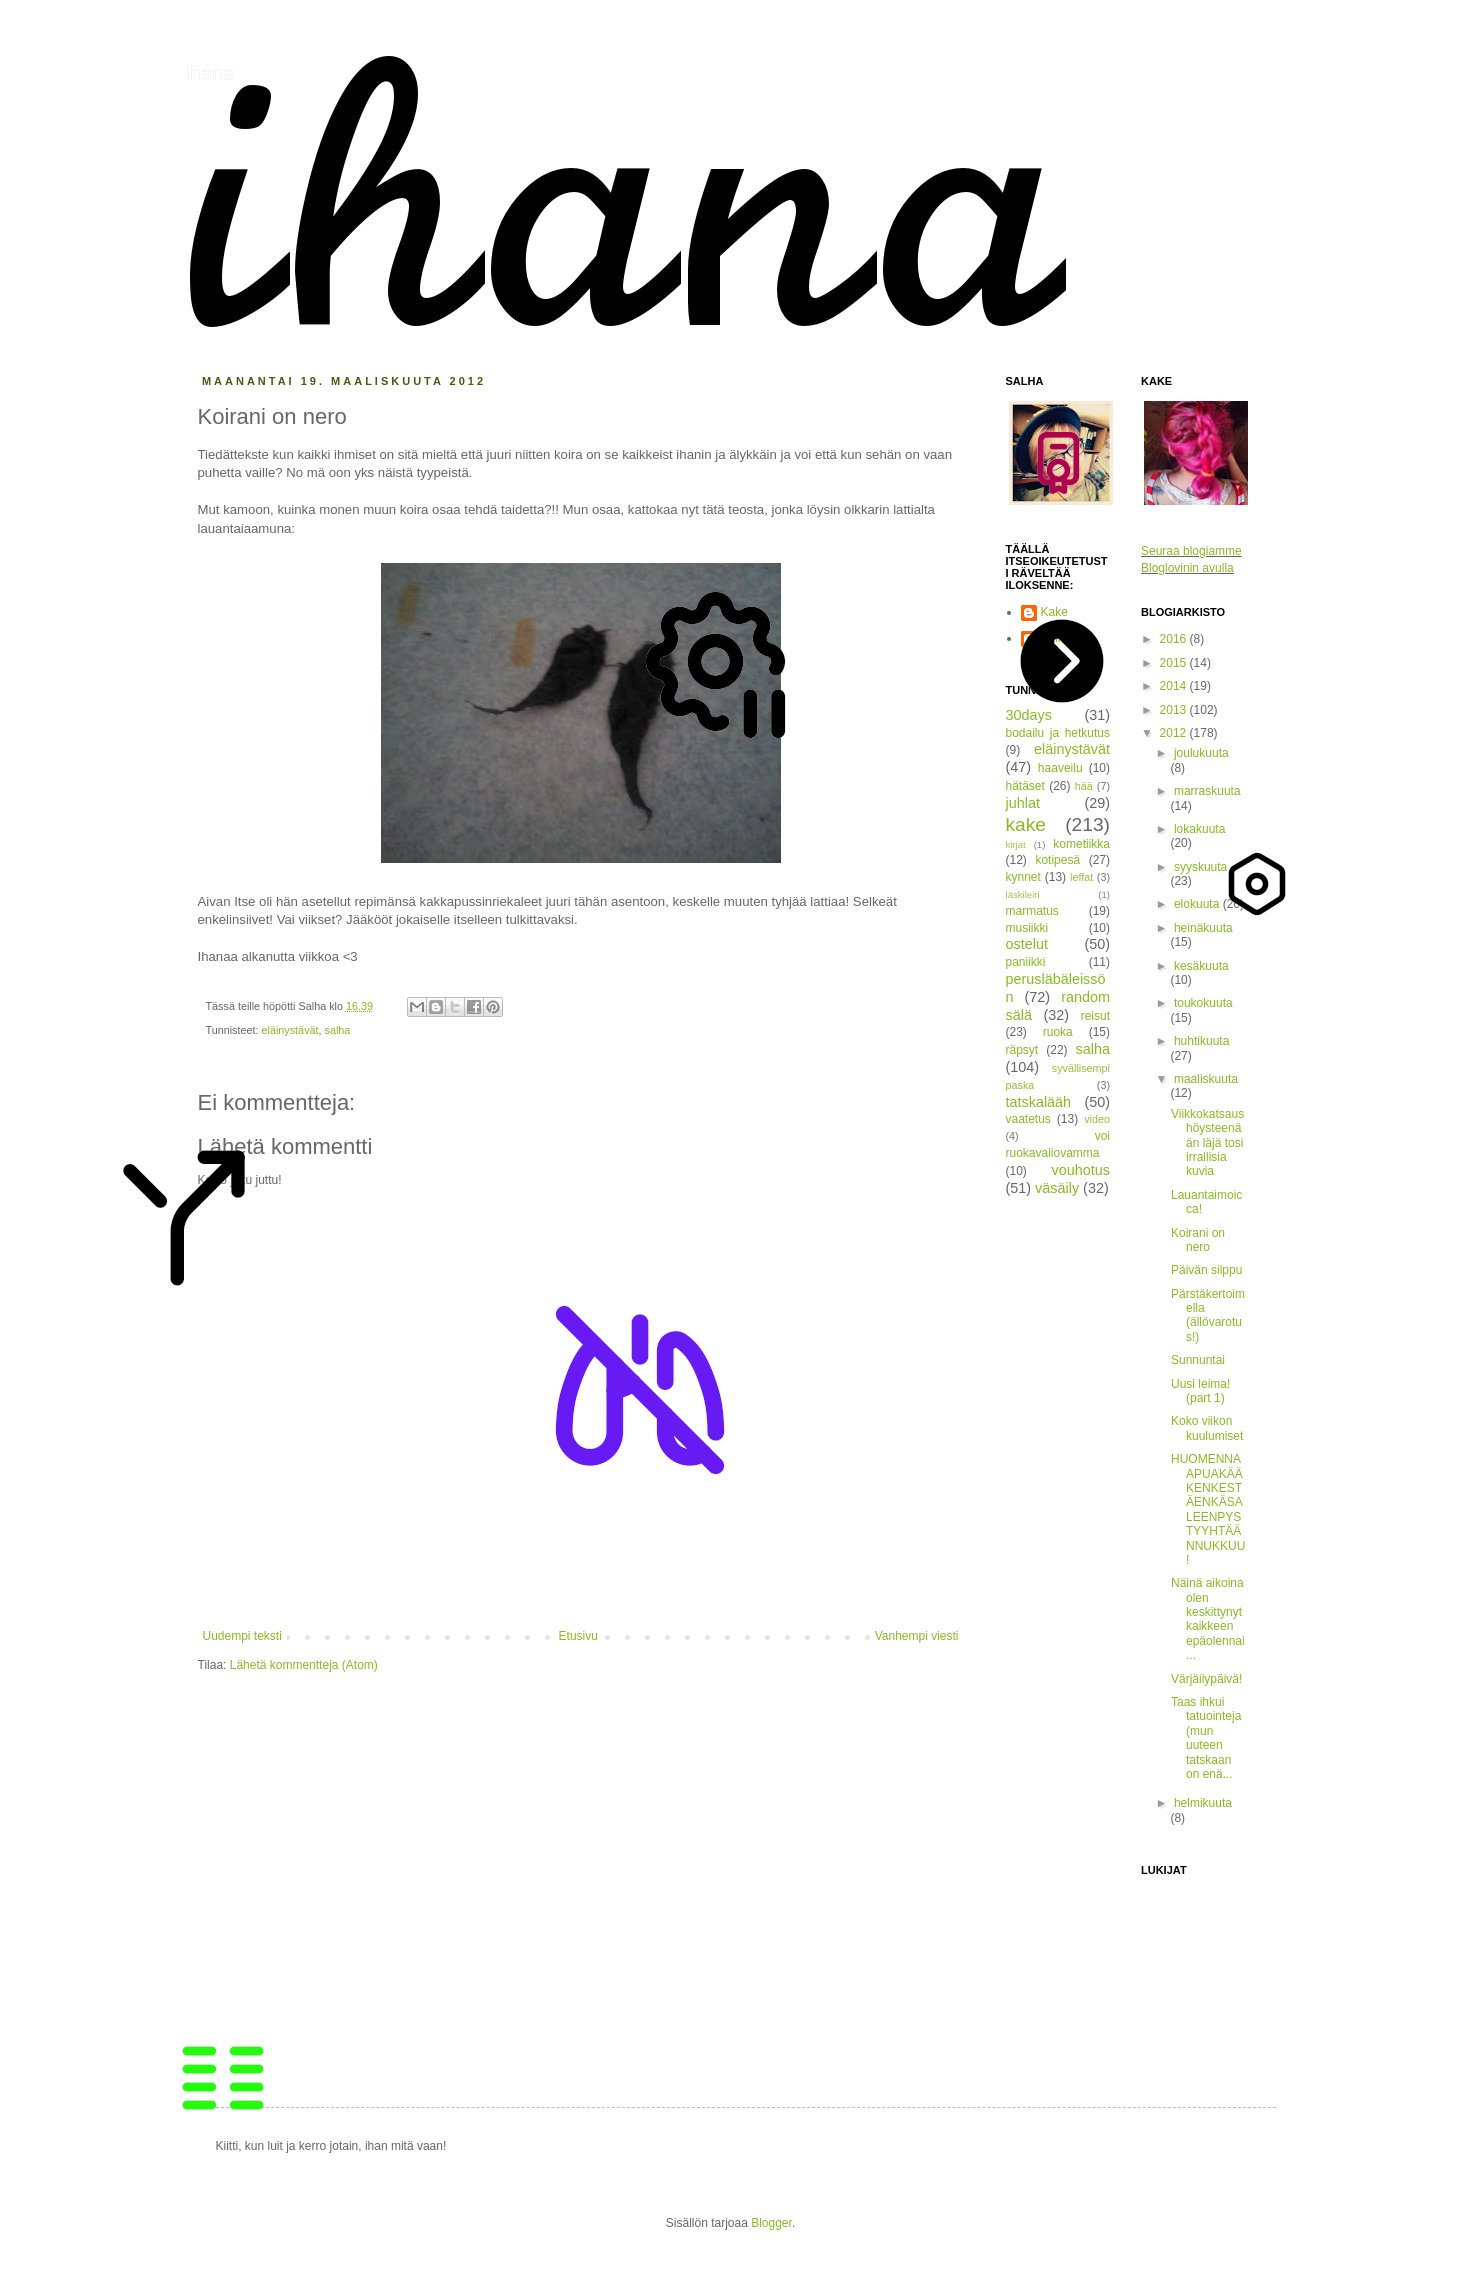  Describe the element at coordinates (1257, 884) in the screenshot. I see `access settings or preferences` at that location.